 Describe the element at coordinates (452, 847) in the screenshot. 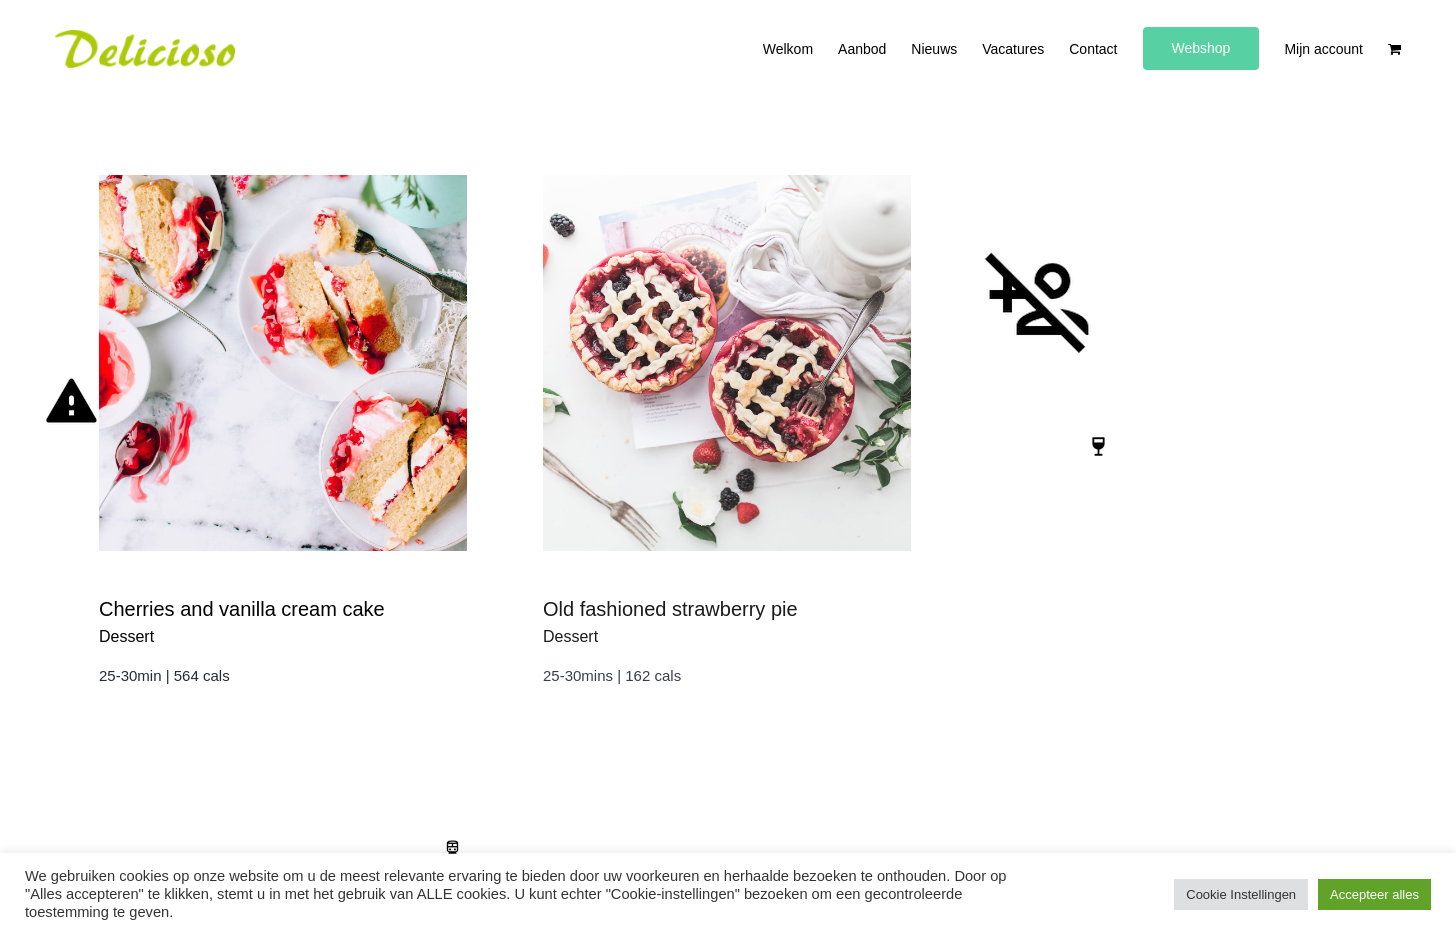

I see `get subway or metro directions` at that location.